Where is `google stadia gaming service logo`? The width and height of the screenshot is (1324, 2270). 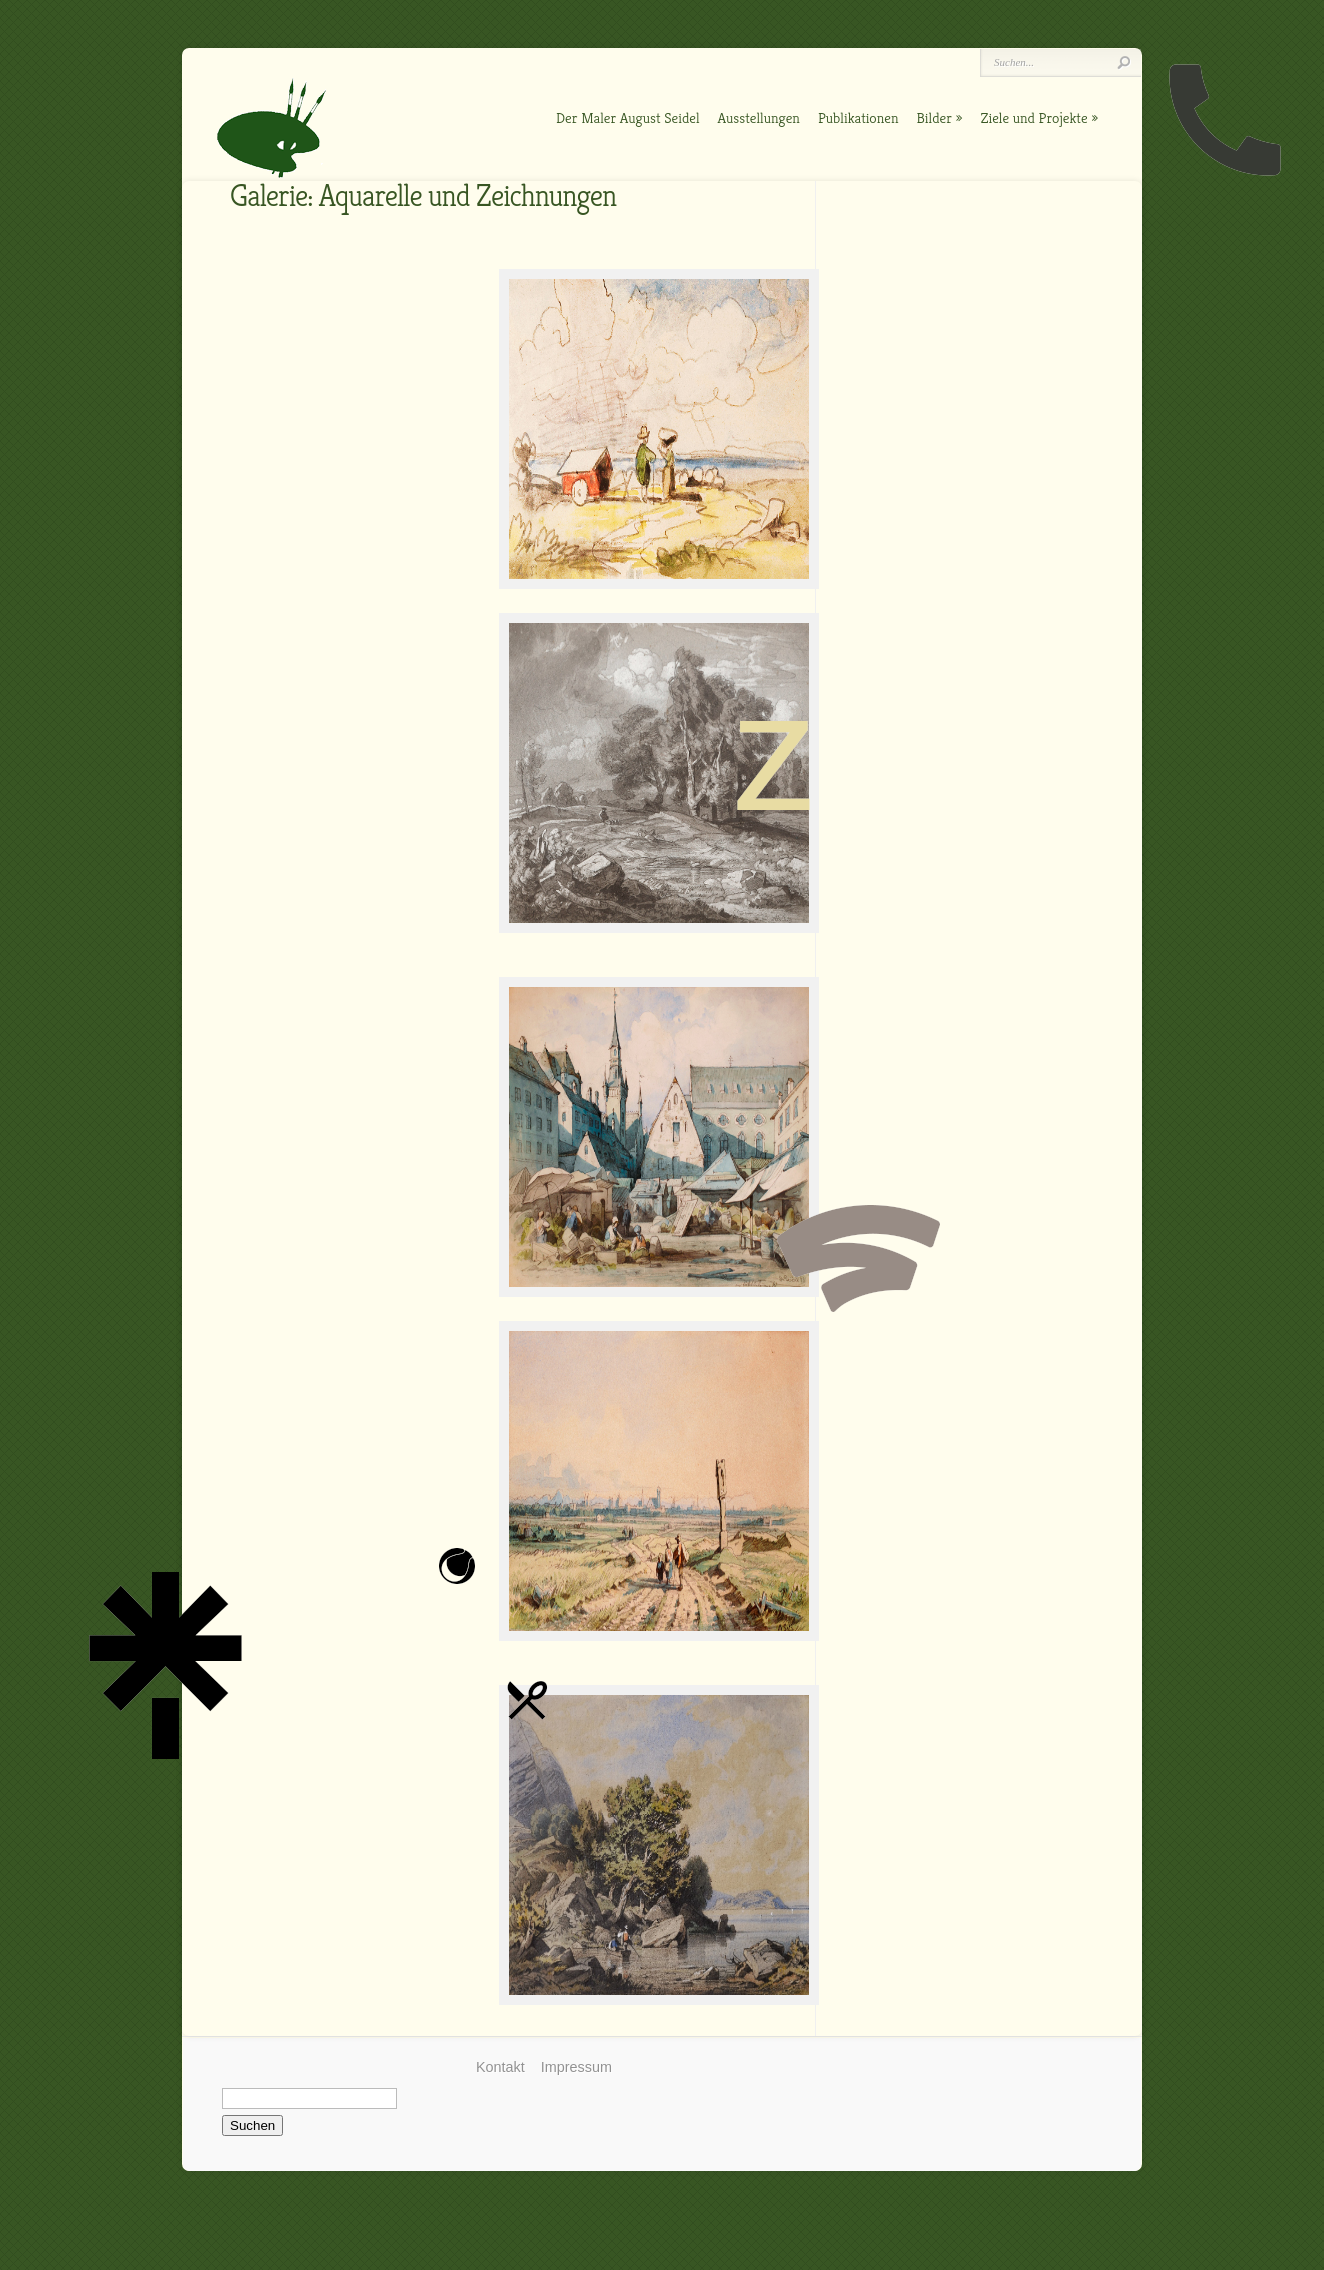 google stadia gaming service logo is located at coordinates (858, 1258).